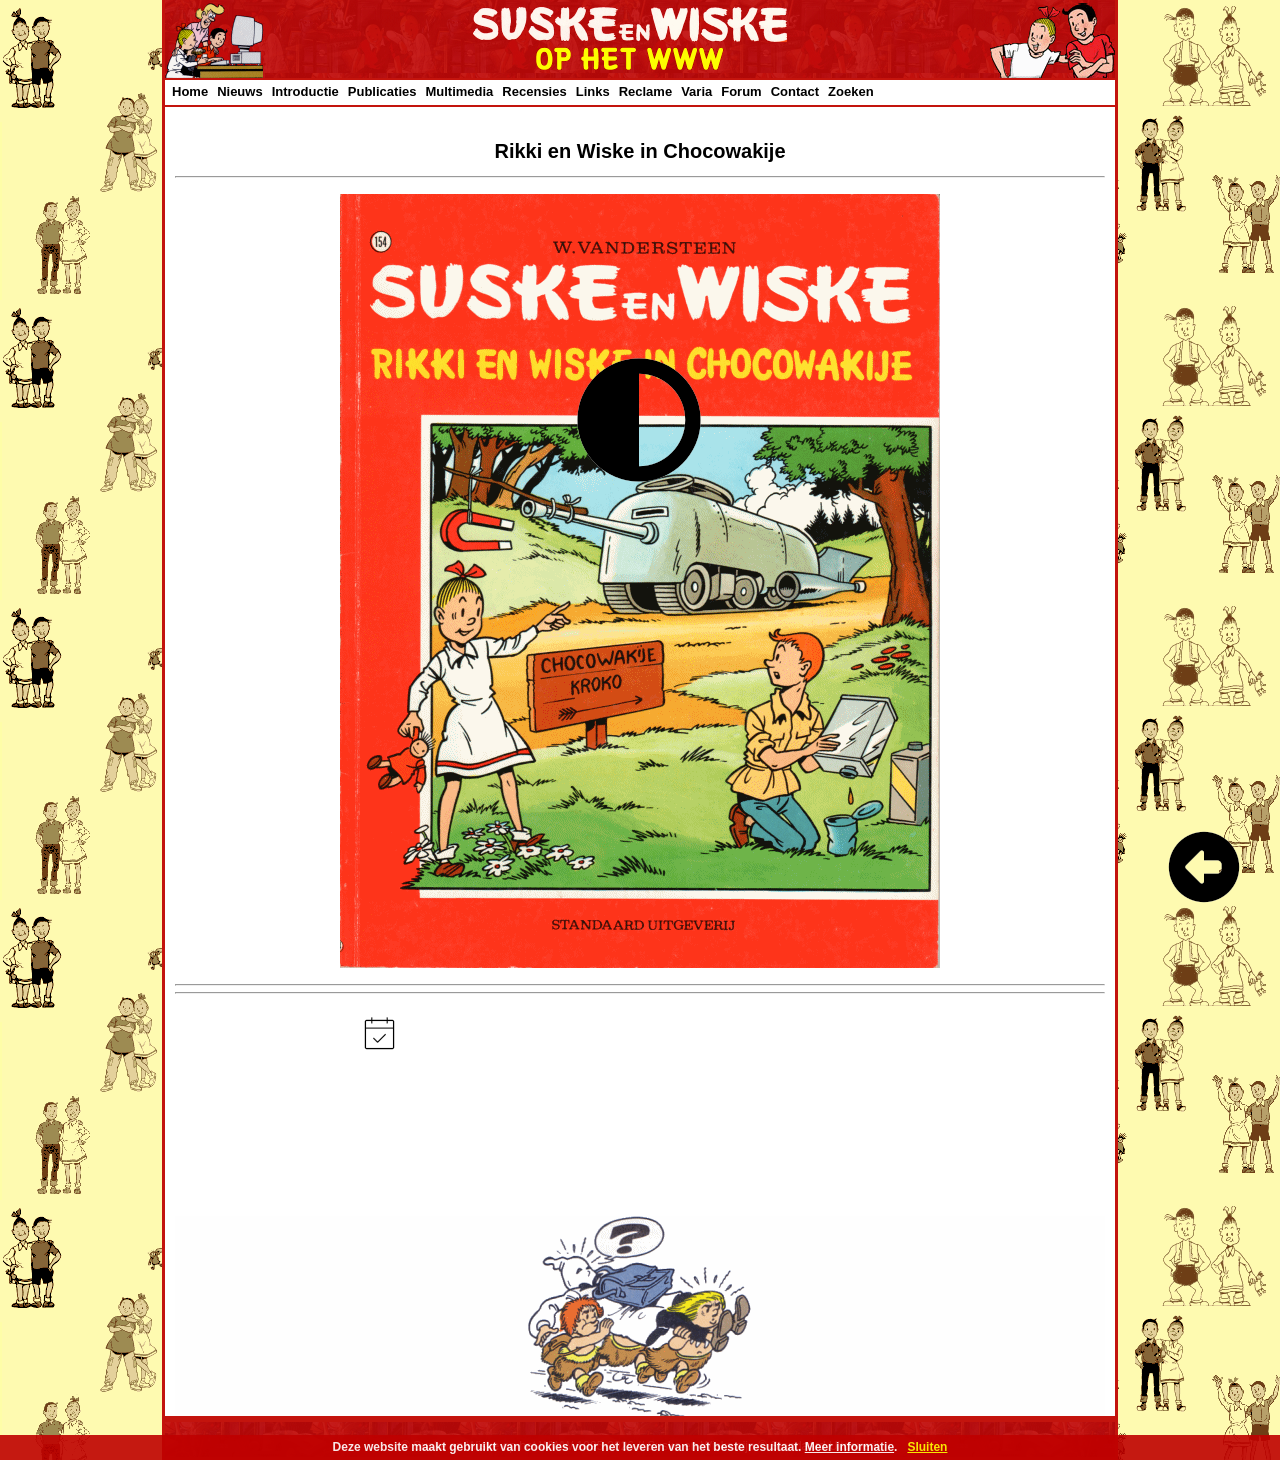 The width and height of the screenshot is (1280, 1460). What do you see at coordinates (379, 1034) in the screenshot?
I see `confirm or schedule an event` at bounding box center [379, 1034].